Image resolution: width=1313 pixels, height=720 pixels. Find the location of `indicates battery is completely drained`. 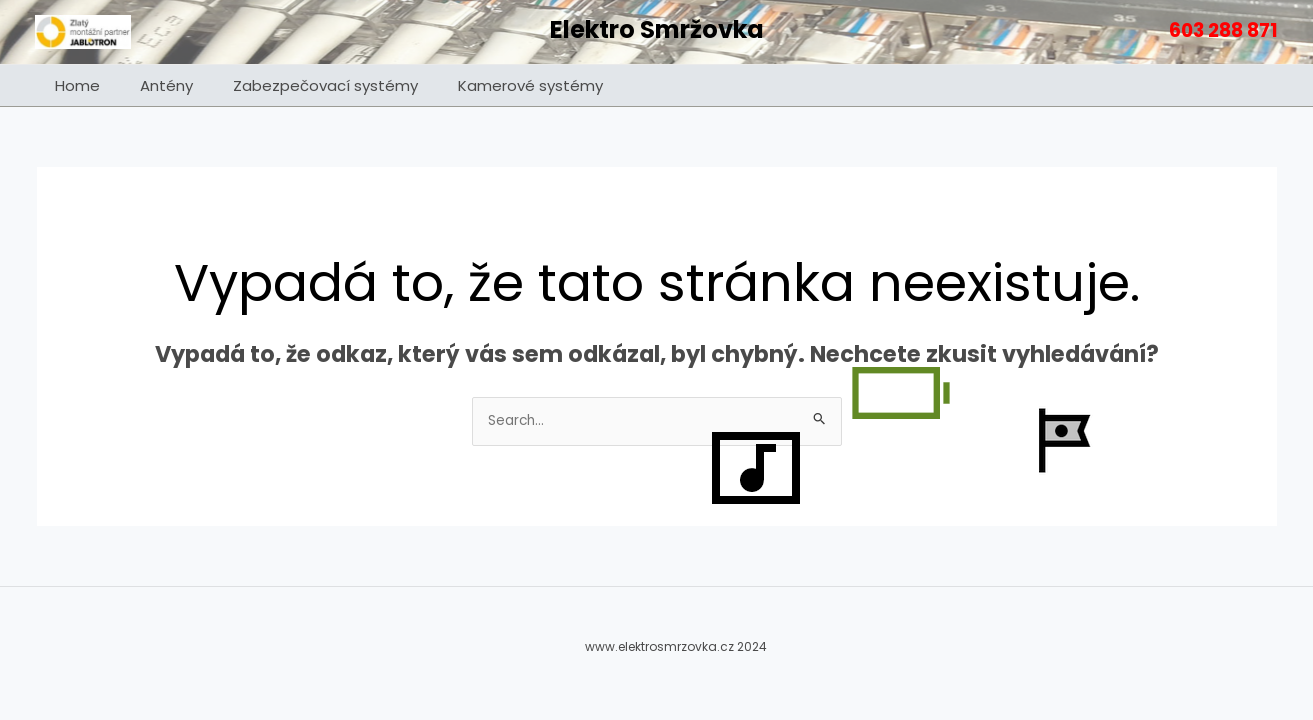

indicates battery is completely drained is located at coordinates (901, 393).